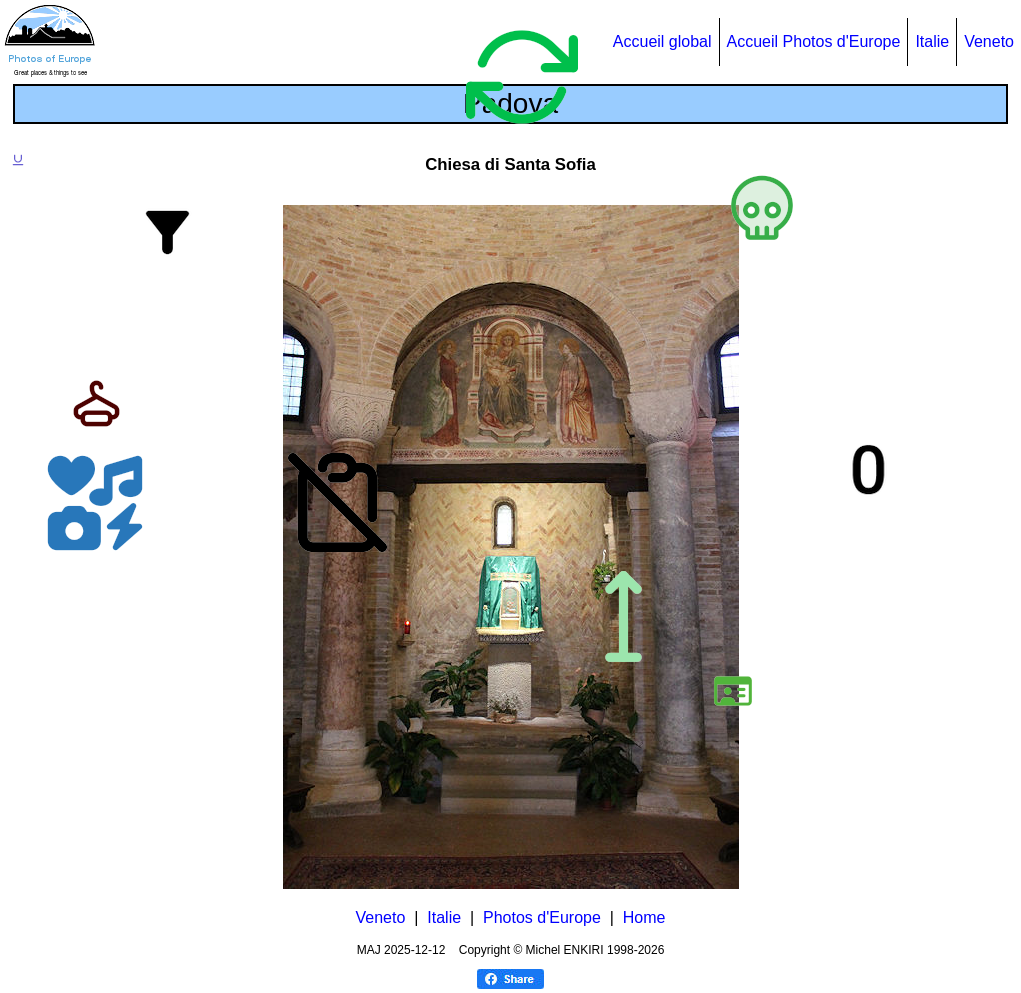 The image size is (1021, 993). I want to click on apply underline formatting to selected text, so click(18, 160).